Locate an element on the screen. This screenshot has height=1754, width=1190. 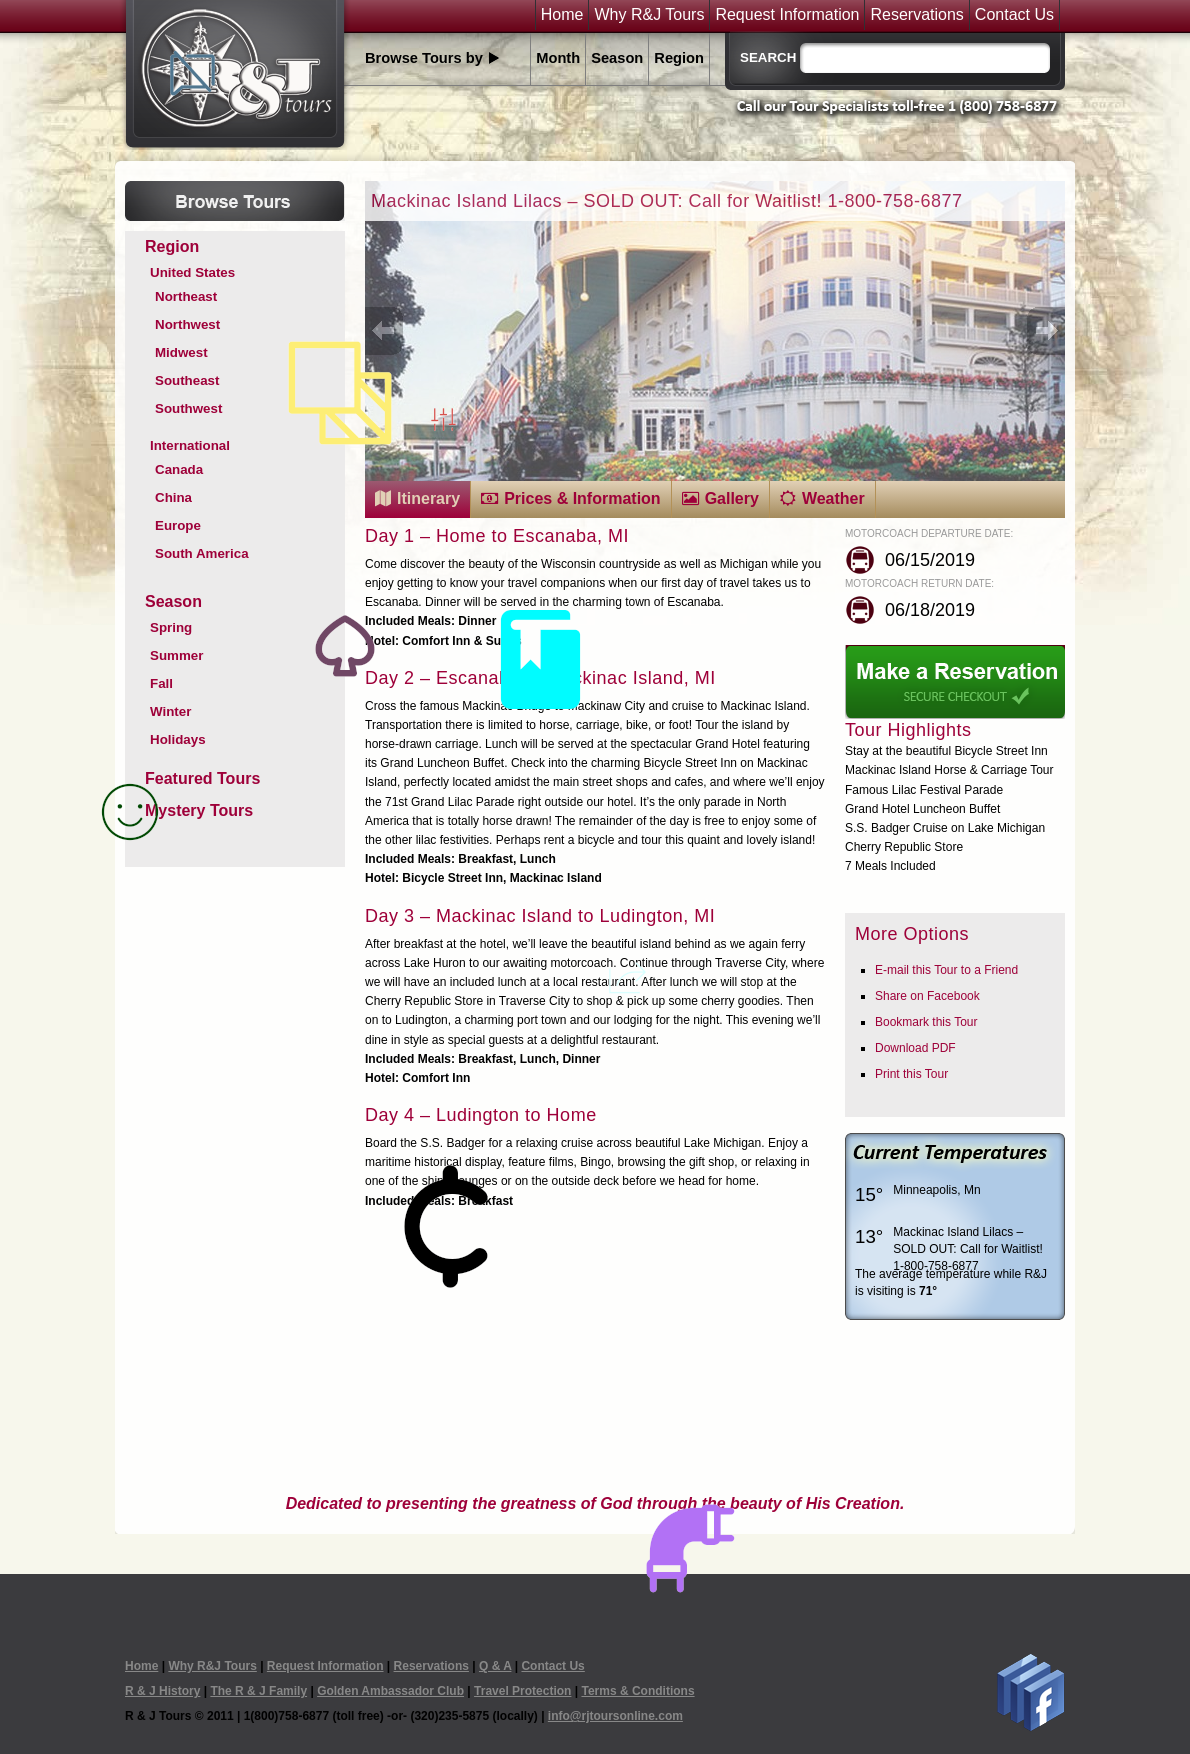
share content with others is located at coordinates (627, 976).